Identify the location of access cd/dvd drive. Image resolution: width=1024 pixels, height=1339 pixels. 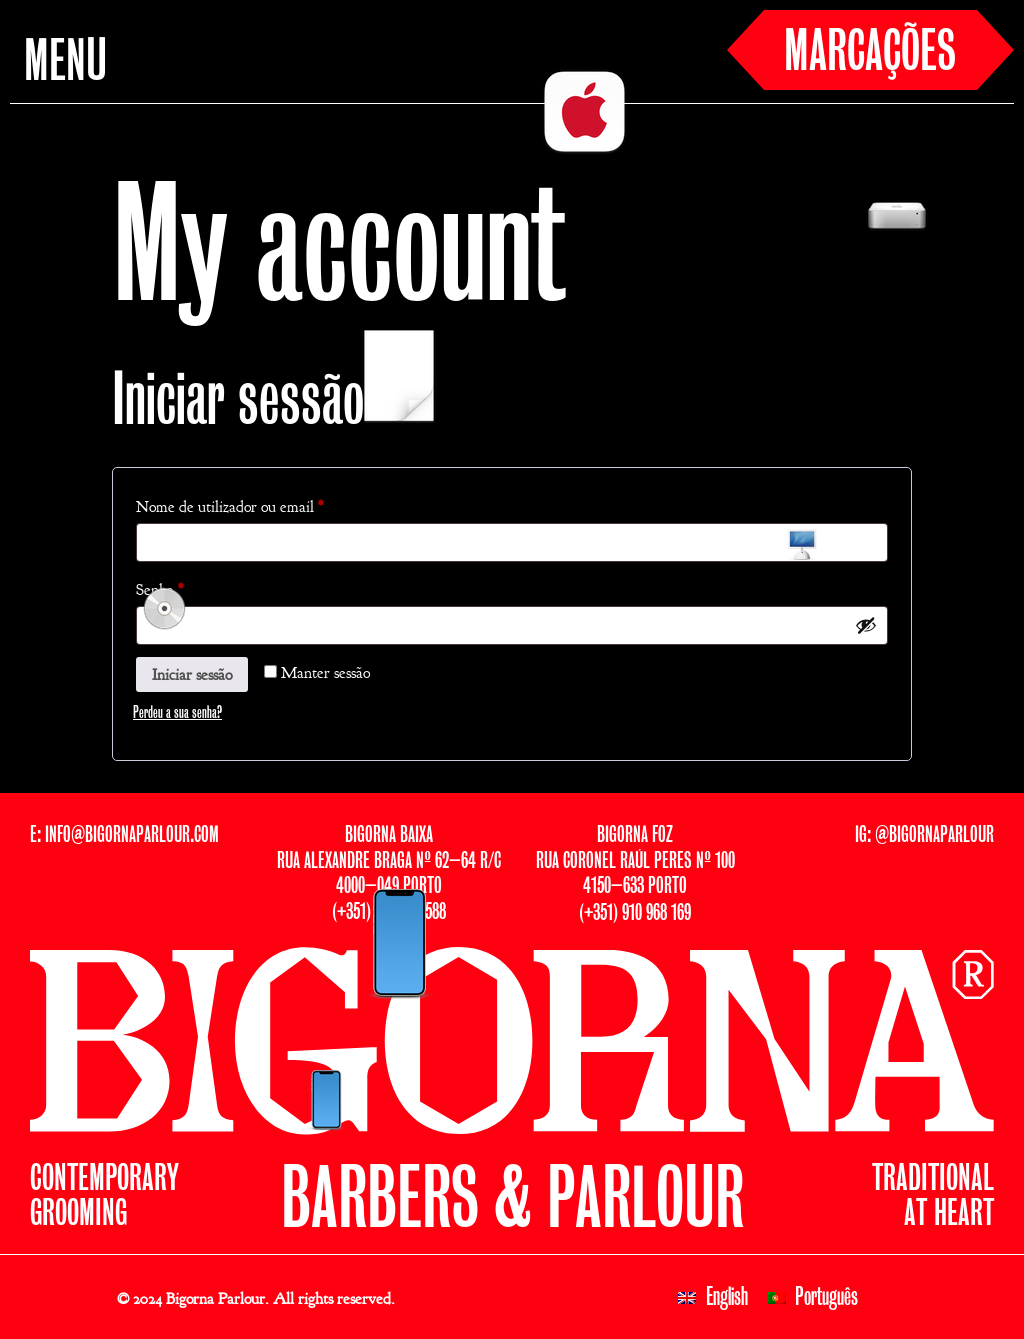
(164, 608).